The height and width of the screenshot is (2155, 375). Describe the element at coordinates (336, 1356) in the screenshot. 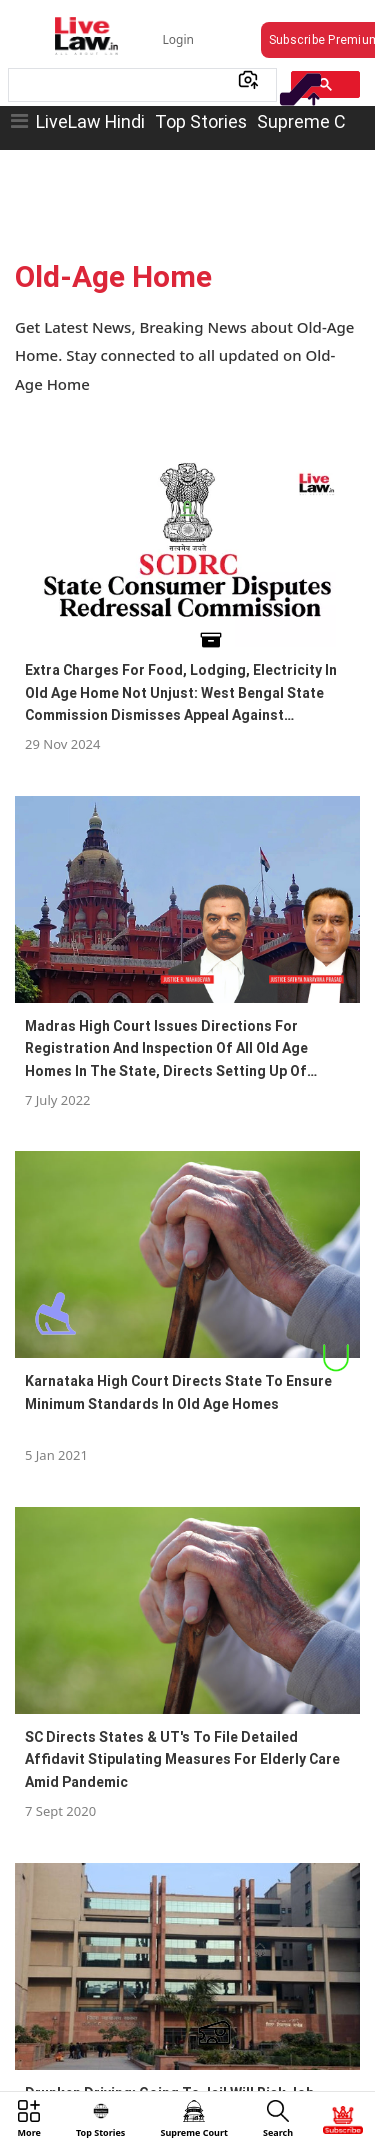

I see `perform a union operation on selected shapes` at that location.